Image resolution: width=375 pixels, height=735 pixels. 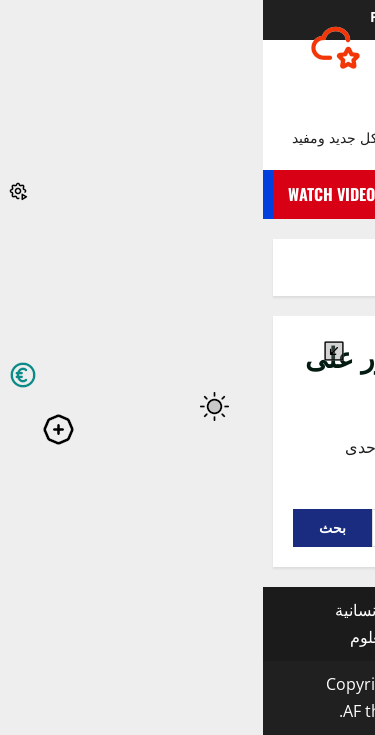 I want to click on access automation settings, so click(x=18, y=191).